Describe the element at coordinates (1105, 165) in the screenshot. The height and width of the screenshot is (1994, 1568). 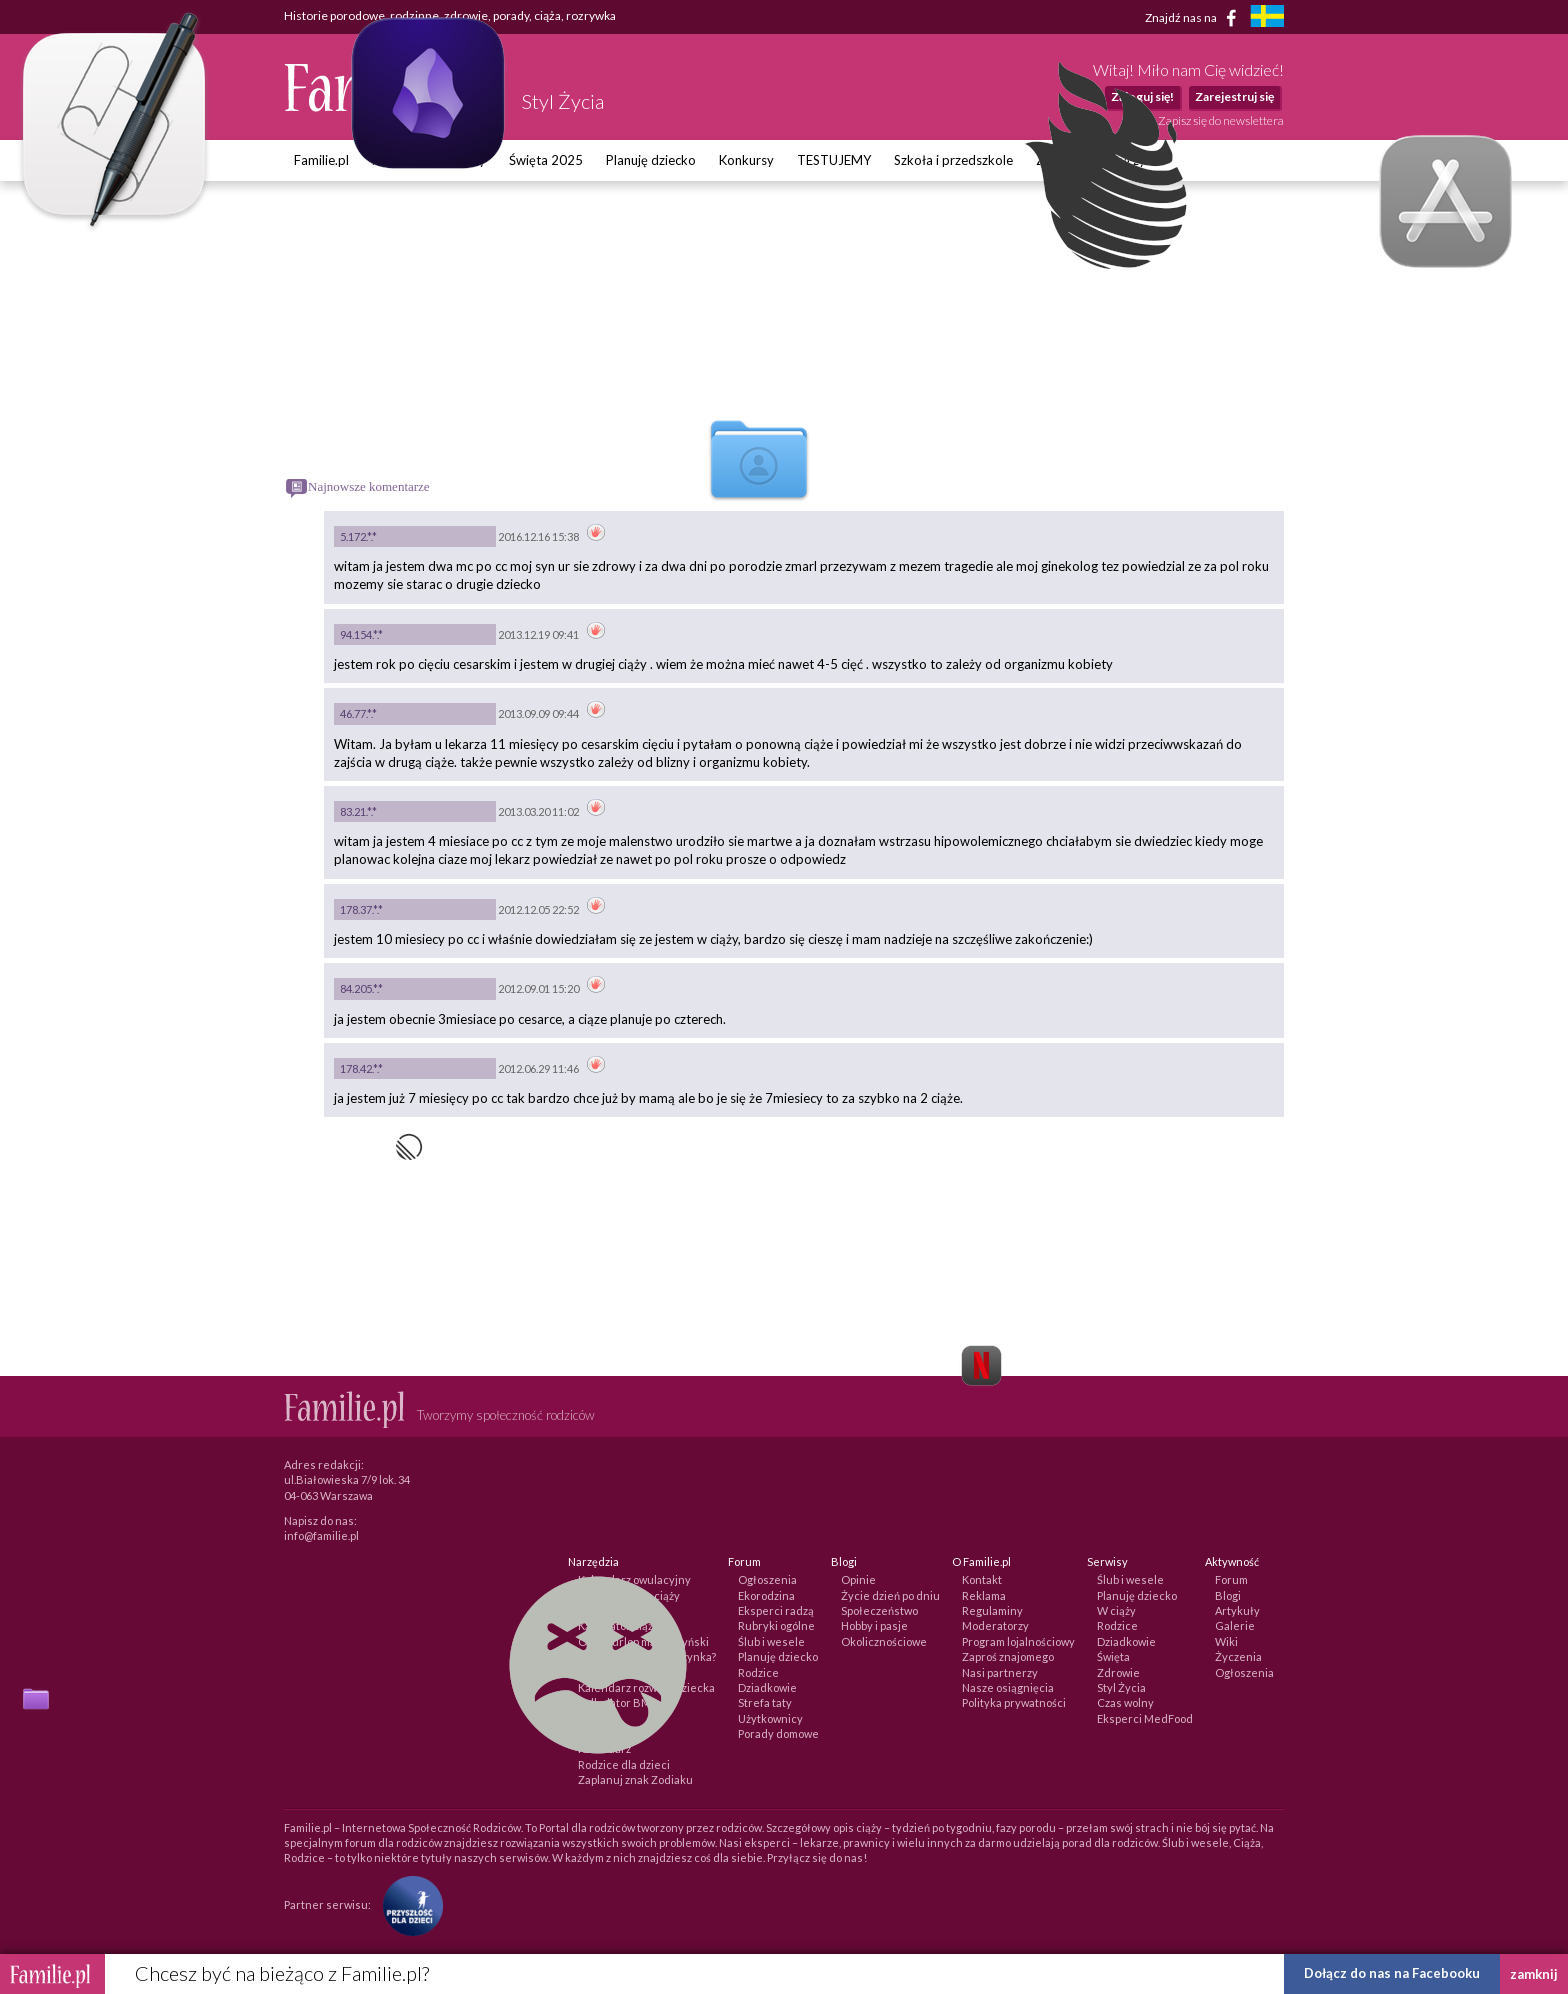
I see `open glade interface designer` at that location.